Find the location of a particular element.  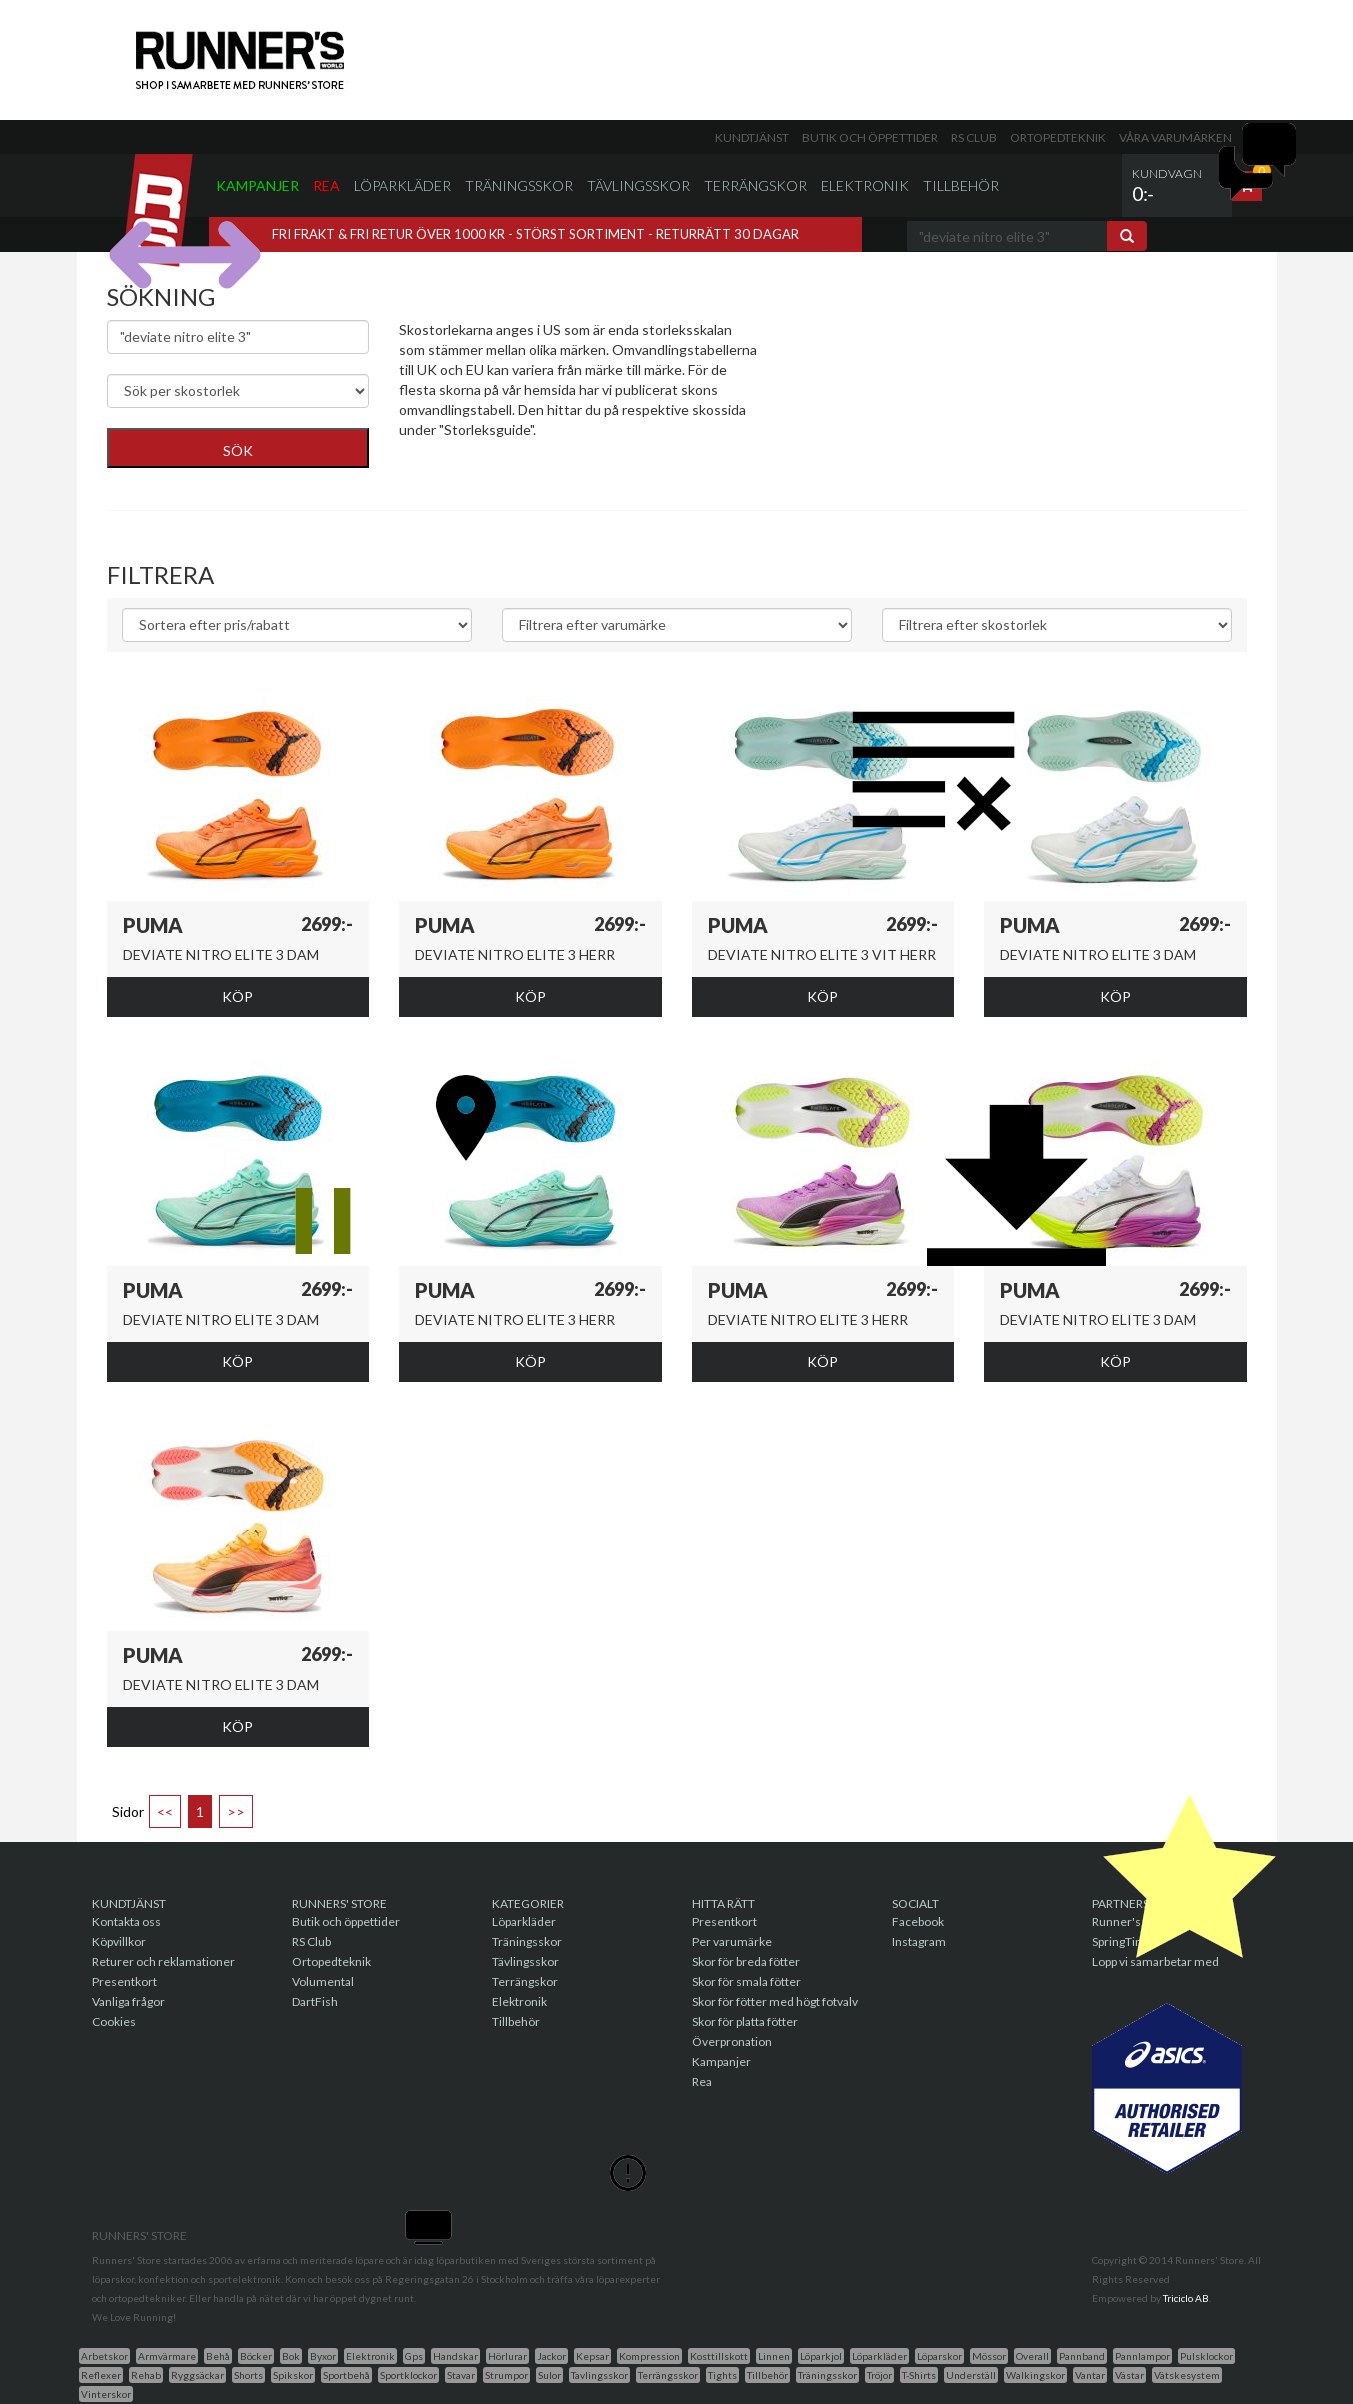

add item to favorites is located at coordinates (1189, 1884).